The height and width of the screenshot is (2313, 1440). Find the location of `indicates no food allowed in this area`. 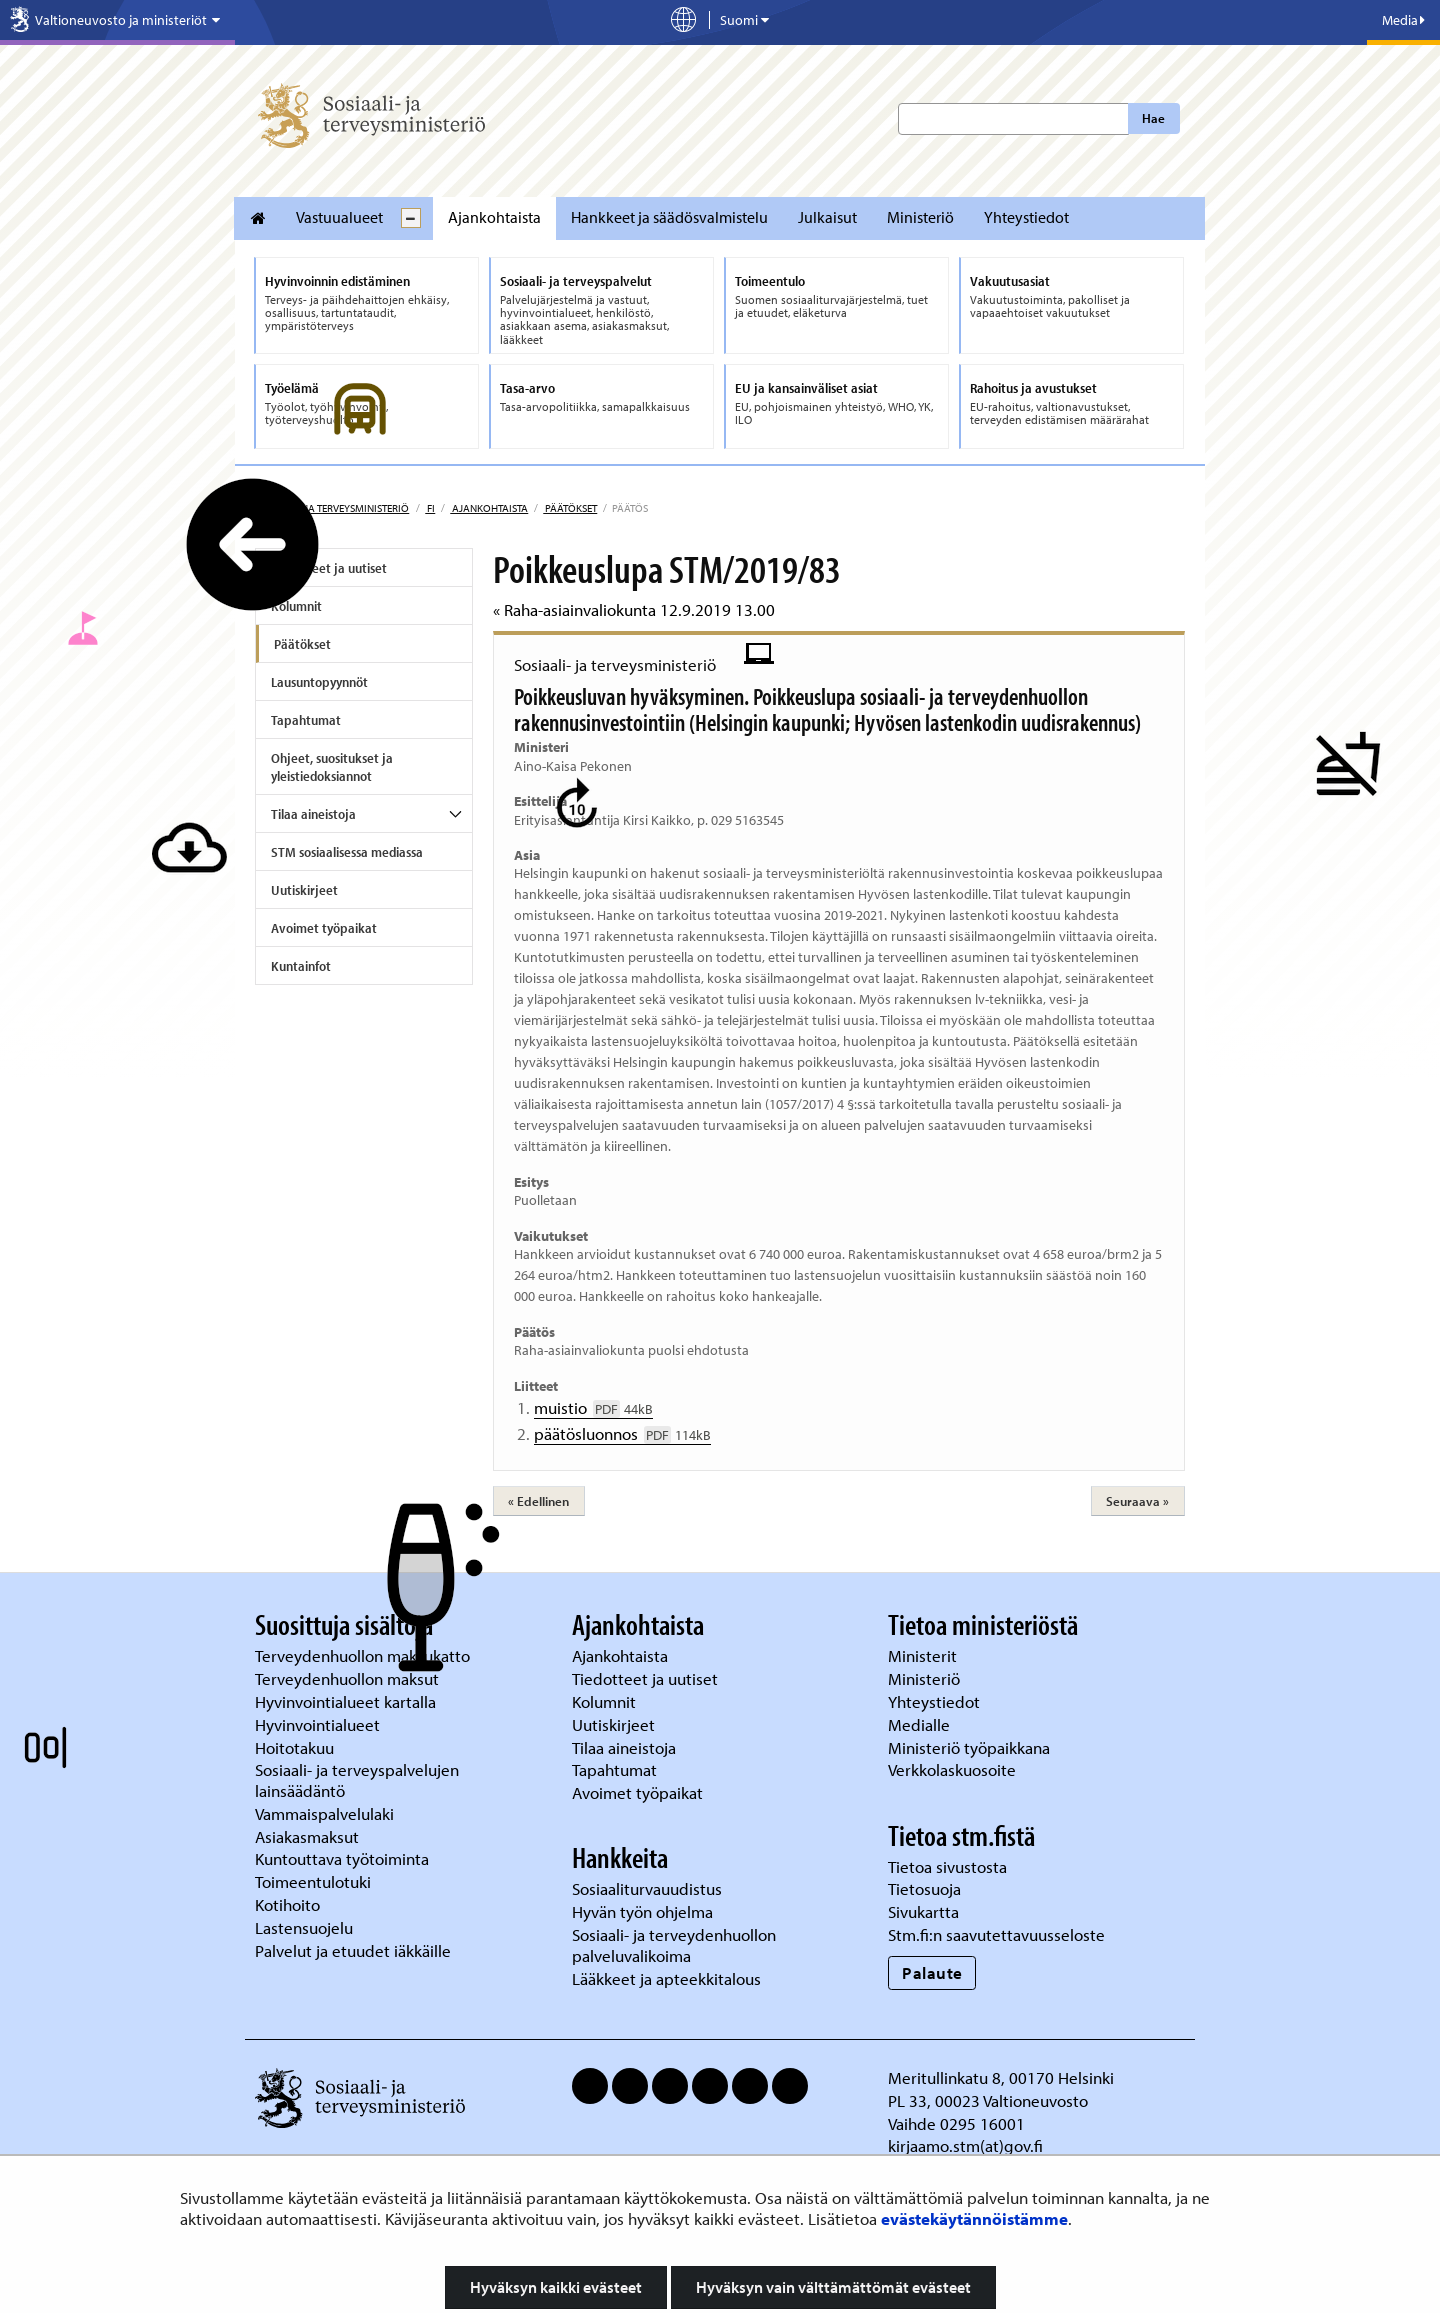

indicates no food allowed in this area is located at coordinates (1348, 763).